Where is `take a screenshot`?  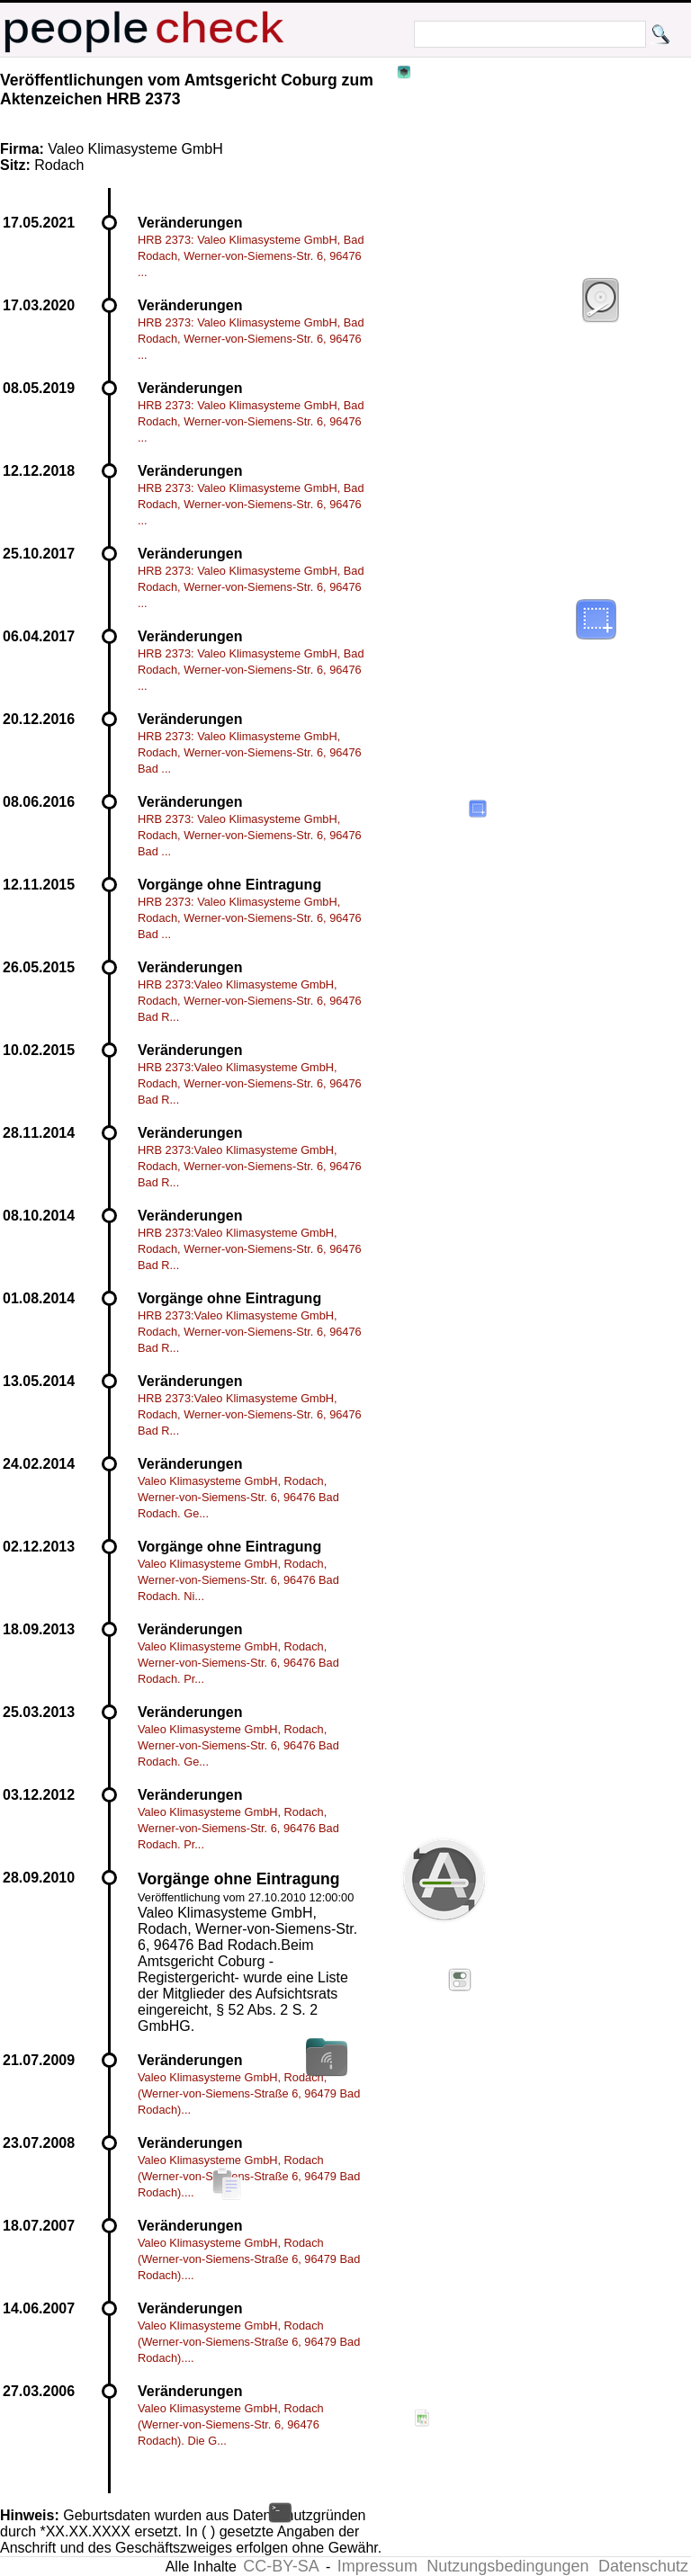
take a screenshot is located at coordinates (478, 809).